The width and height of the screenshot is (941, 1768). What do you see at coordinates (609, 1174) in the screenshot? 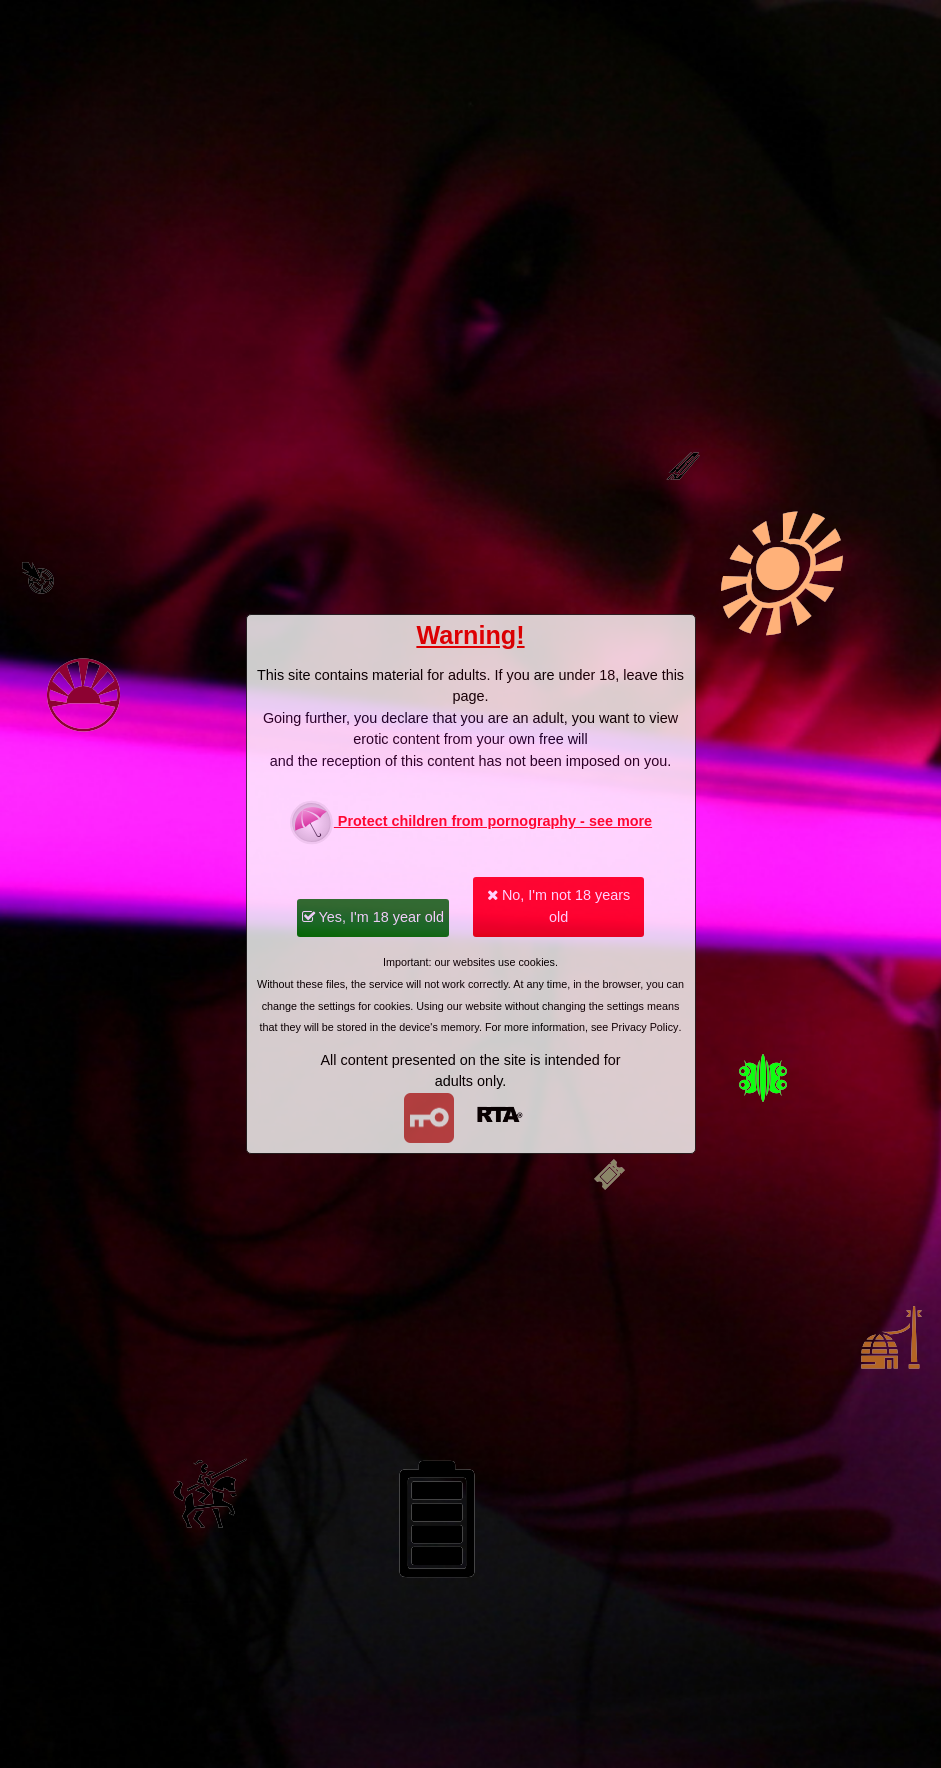
I see `view your tickets or passes` at bounding box center [609, 1174].